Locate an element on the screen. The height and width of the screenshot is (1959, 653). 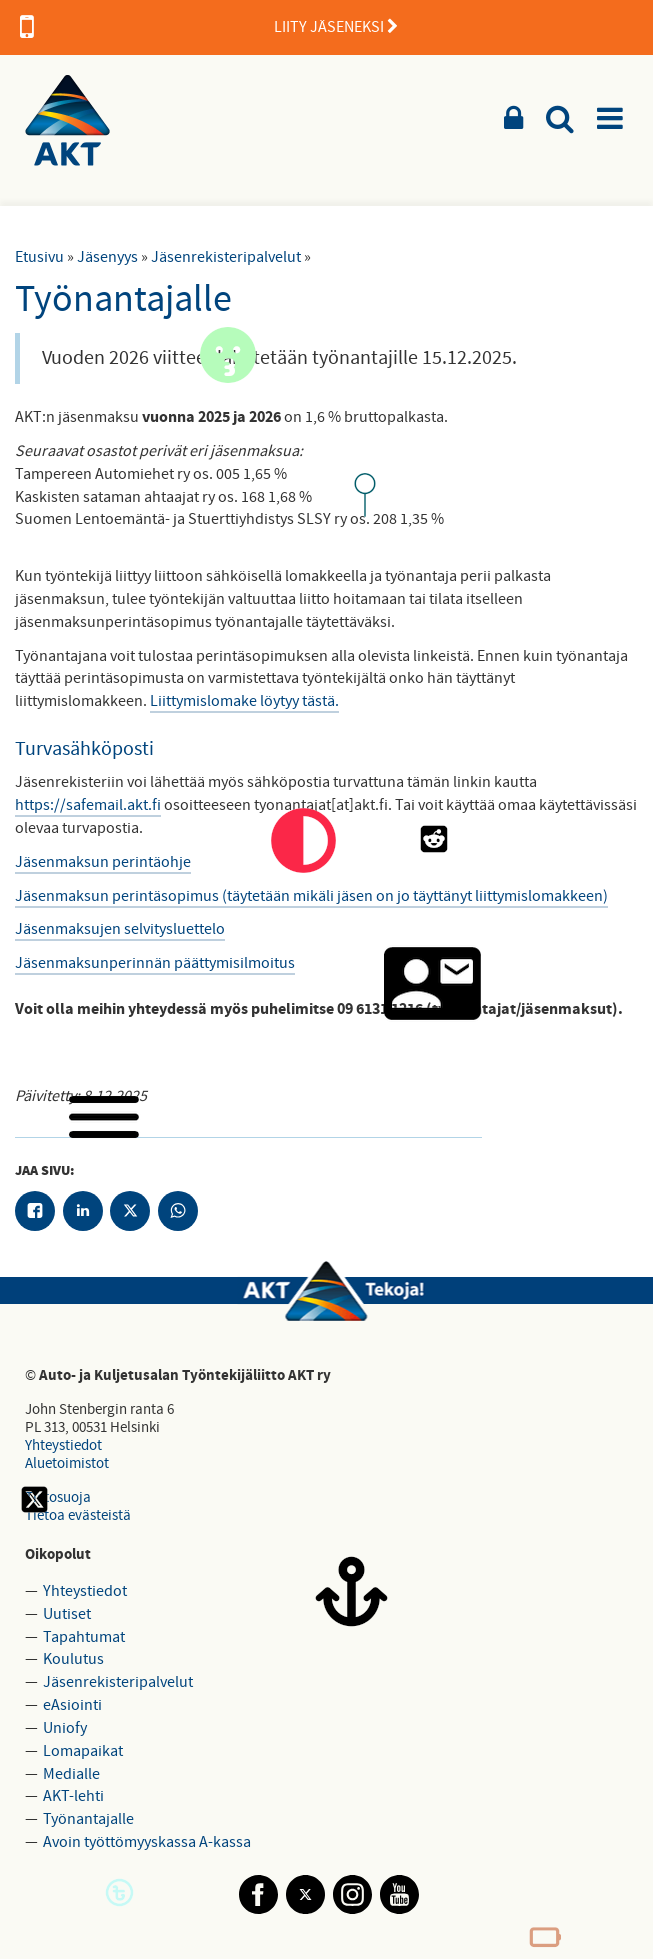
indicates empty battery status is located at coordinates (544, 1935).